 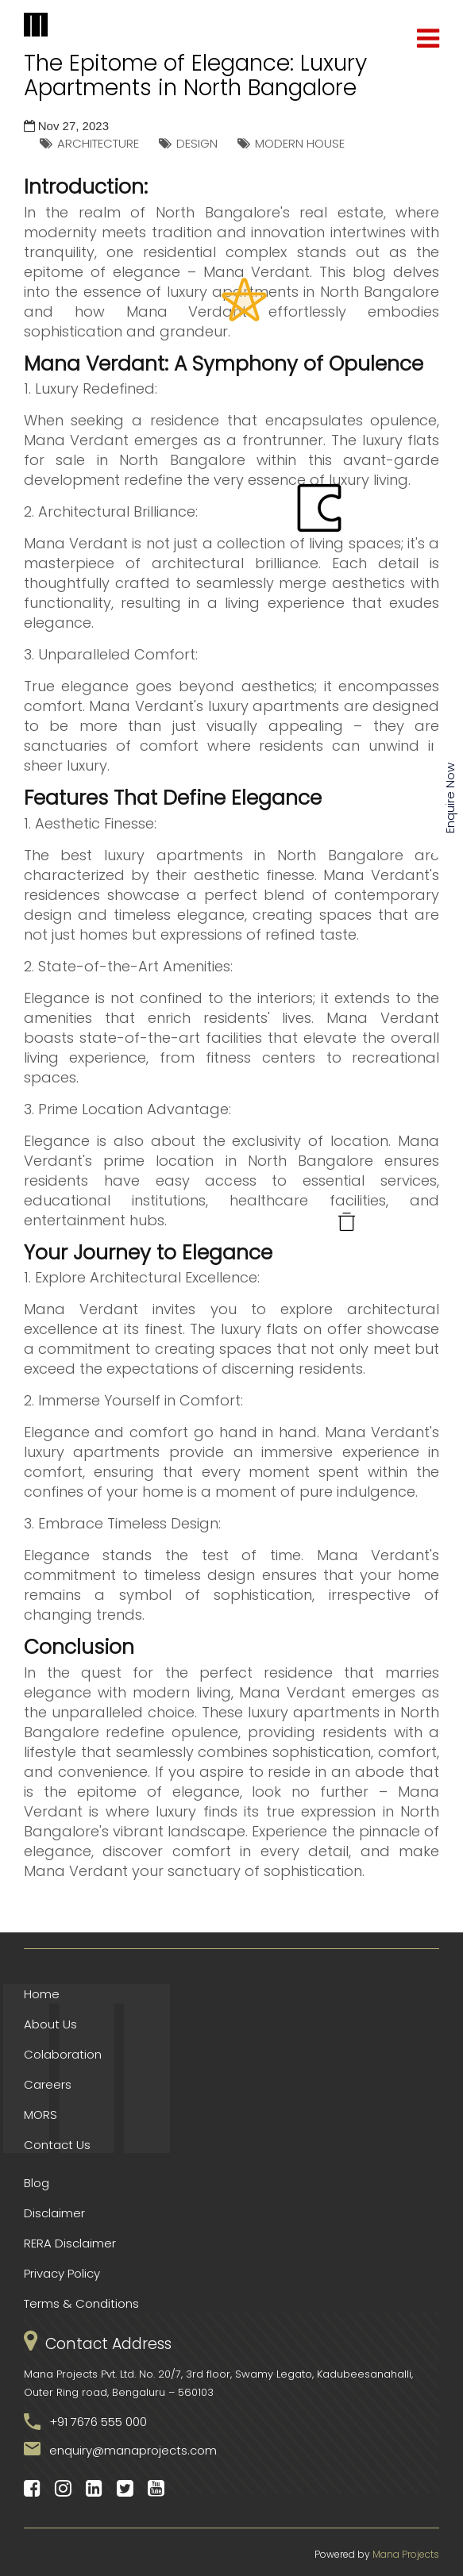 What do you see at coordinates (346, 1222) in the screenshot?
I see `delete this item` at bounding box center [346, 1222].